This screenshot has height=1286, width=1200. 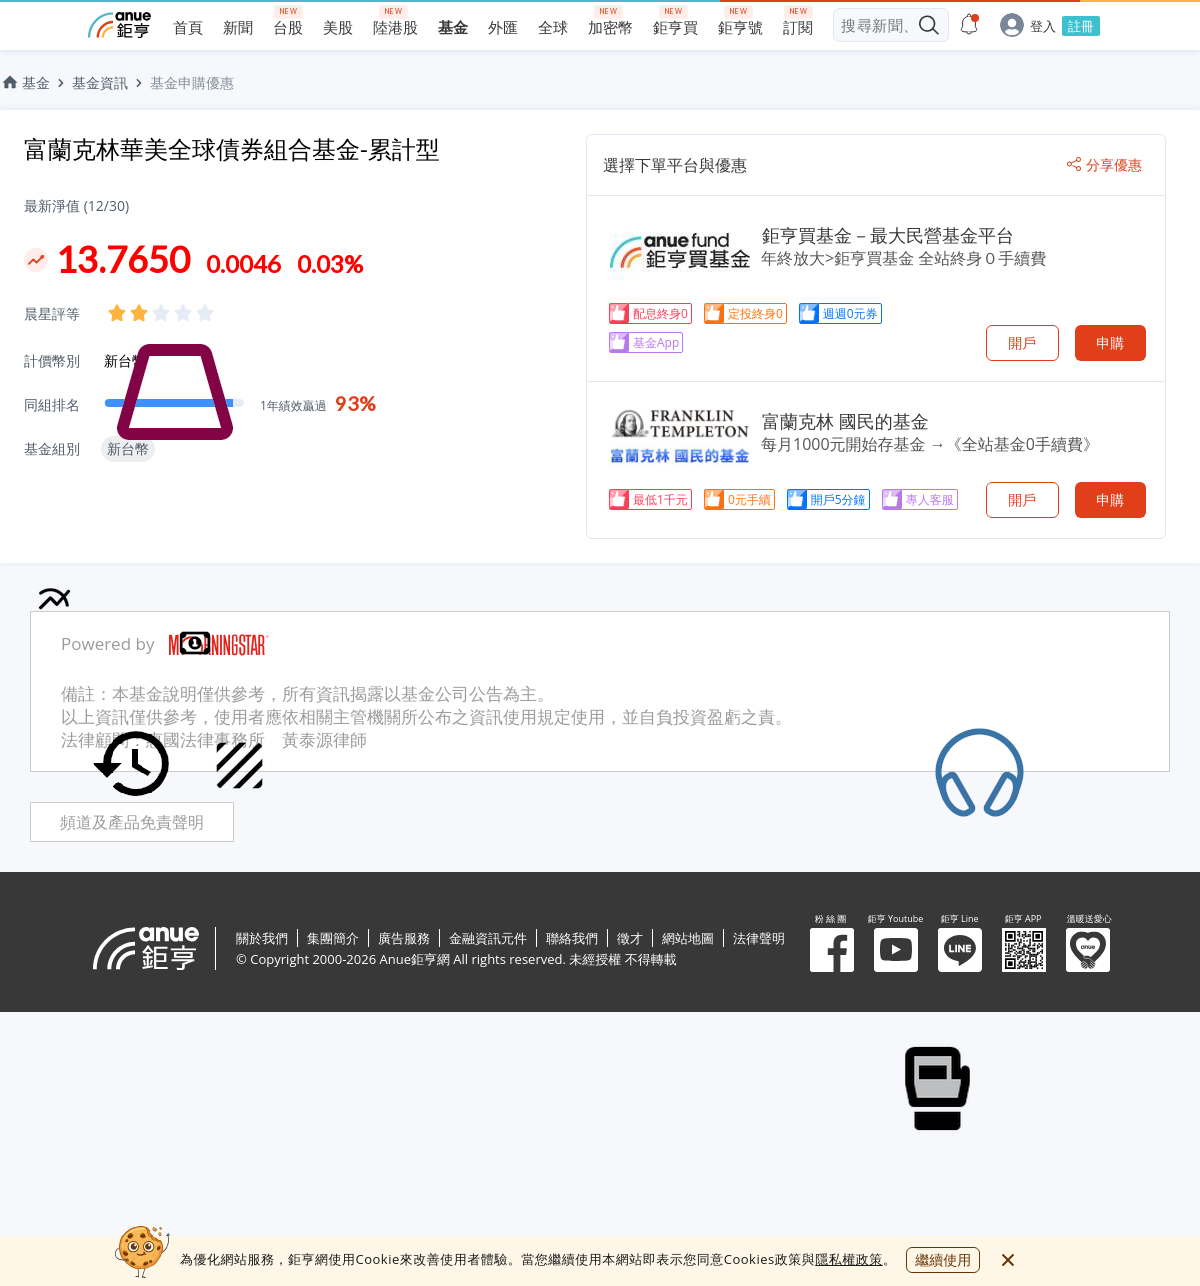 I want to click on apply vertical skew transformation to selected object, so click(x=175, y=392).